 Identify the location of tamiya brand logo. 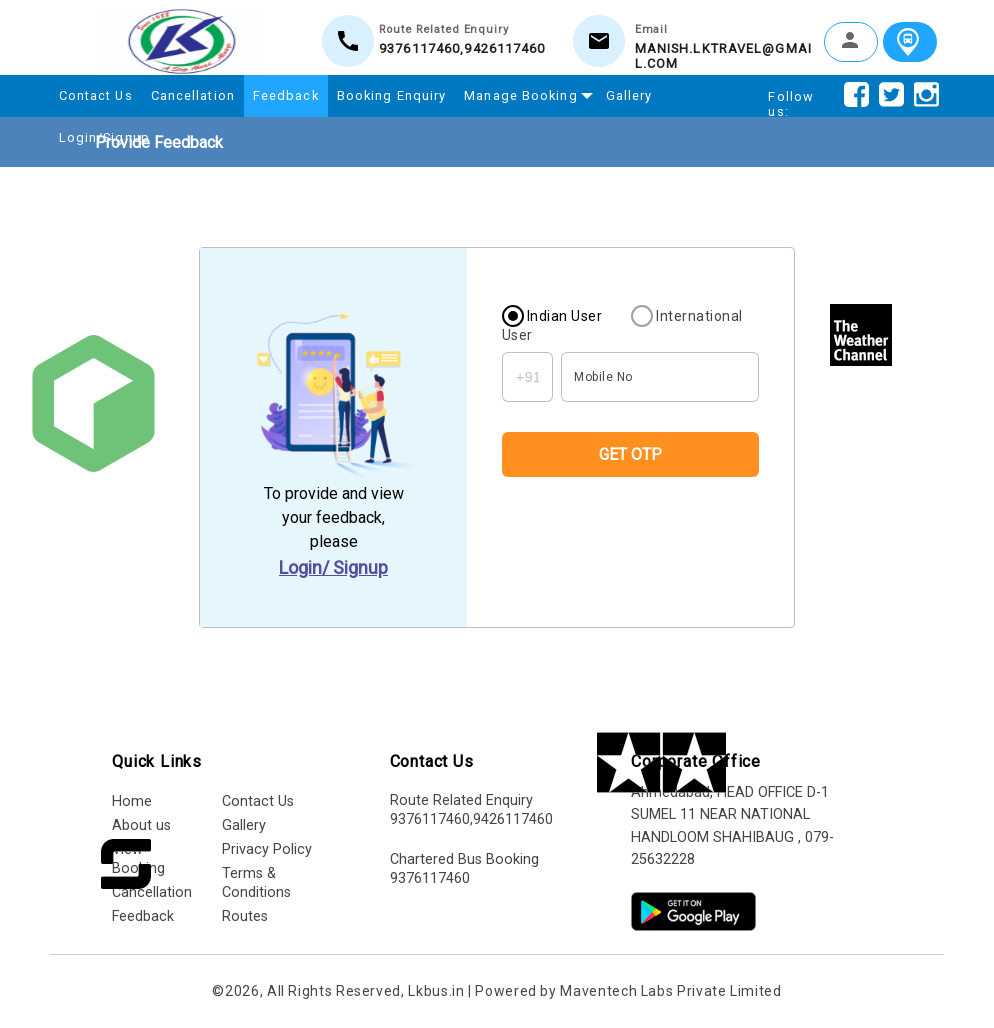
(661, 762).